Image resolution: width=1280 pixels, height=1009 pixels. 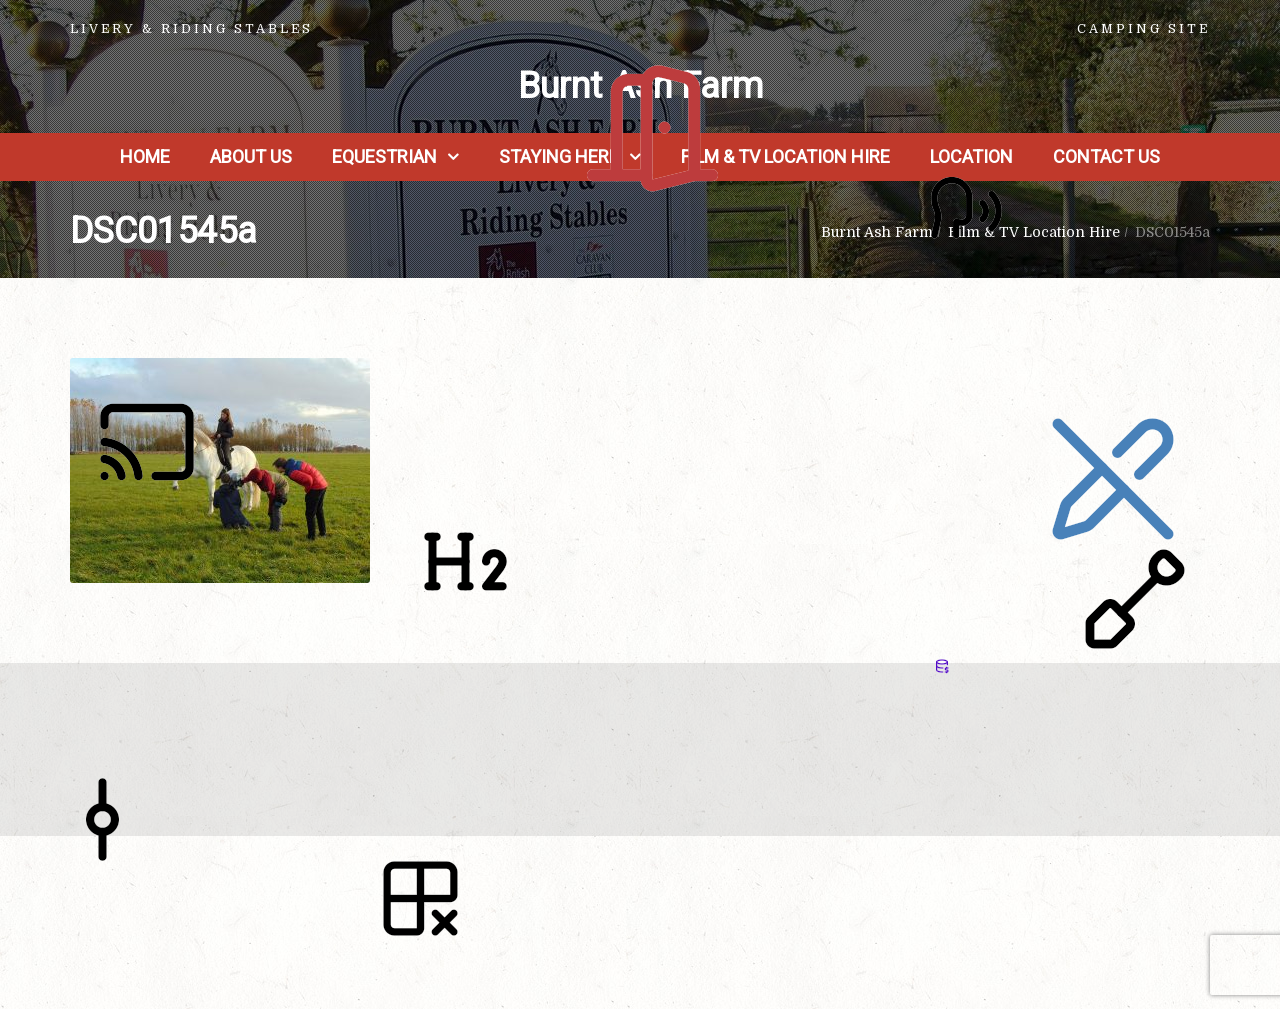 I want to click on cast media to a nearby device, so click(x=147, y=442).